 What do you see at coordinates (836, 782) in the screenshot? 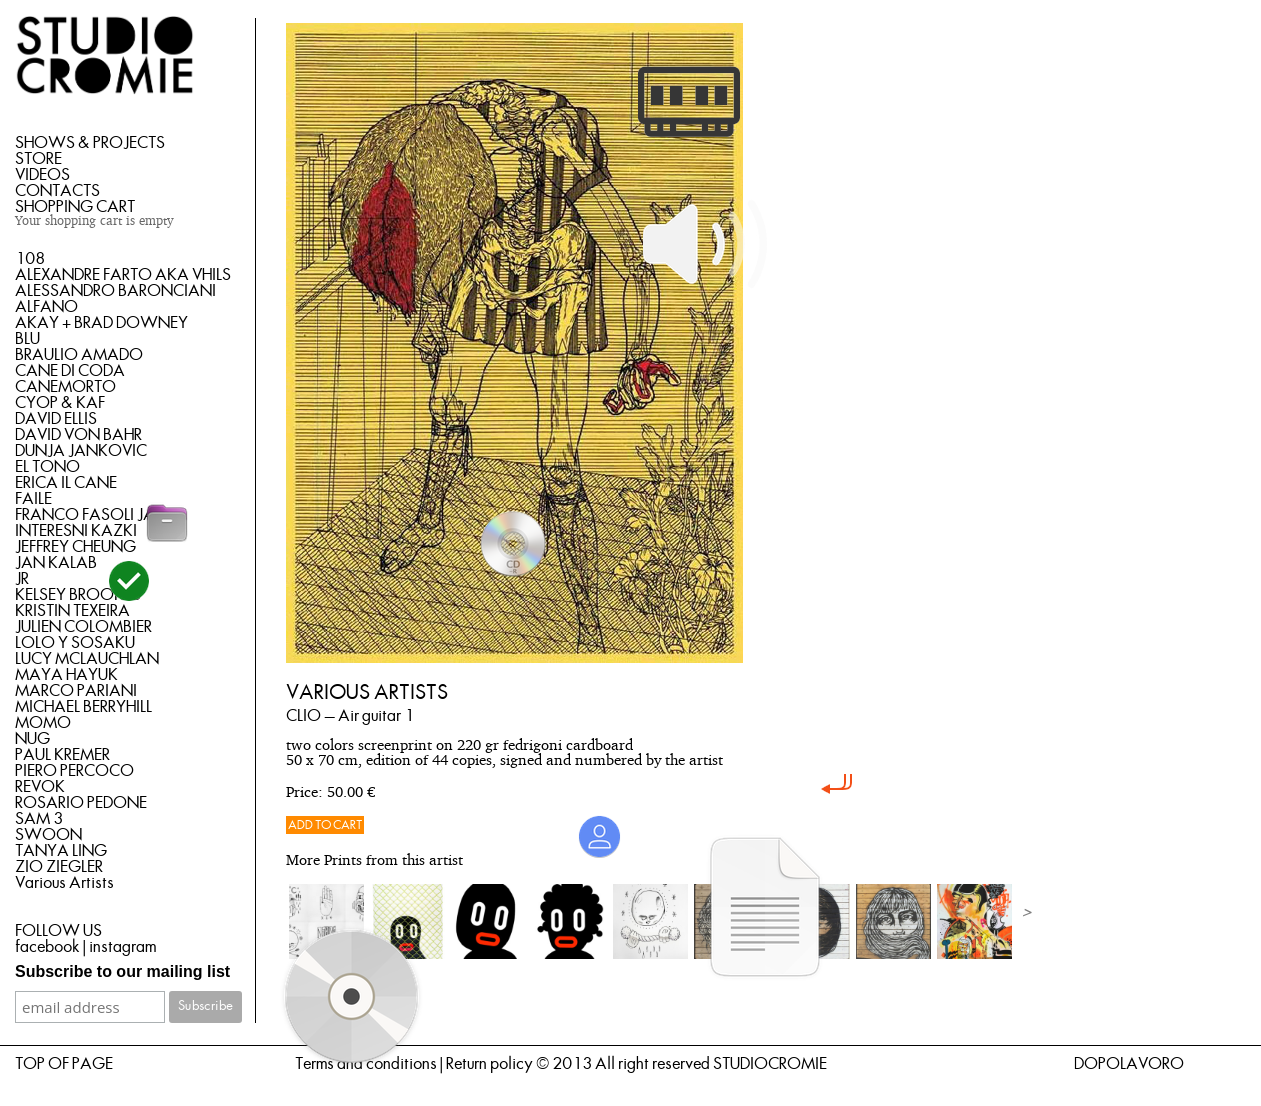
I see `reply to all recipients of an email` at bounding box center [836, 782].